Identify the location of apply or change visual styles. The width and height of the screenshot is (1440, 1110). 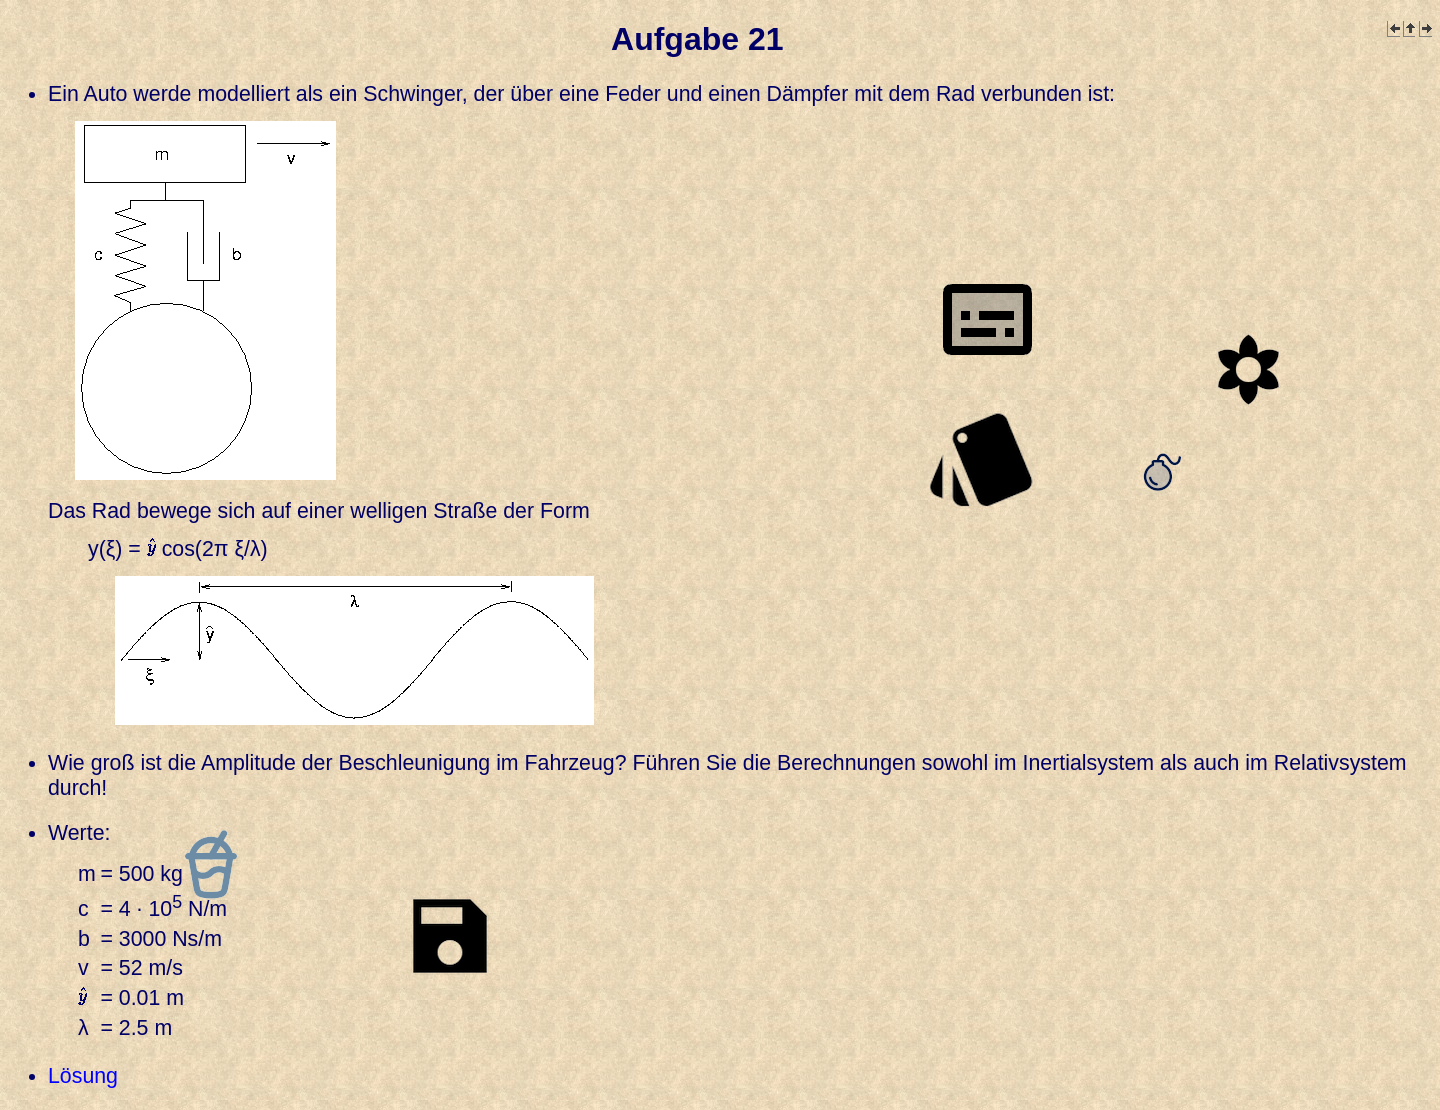
(982, 458).